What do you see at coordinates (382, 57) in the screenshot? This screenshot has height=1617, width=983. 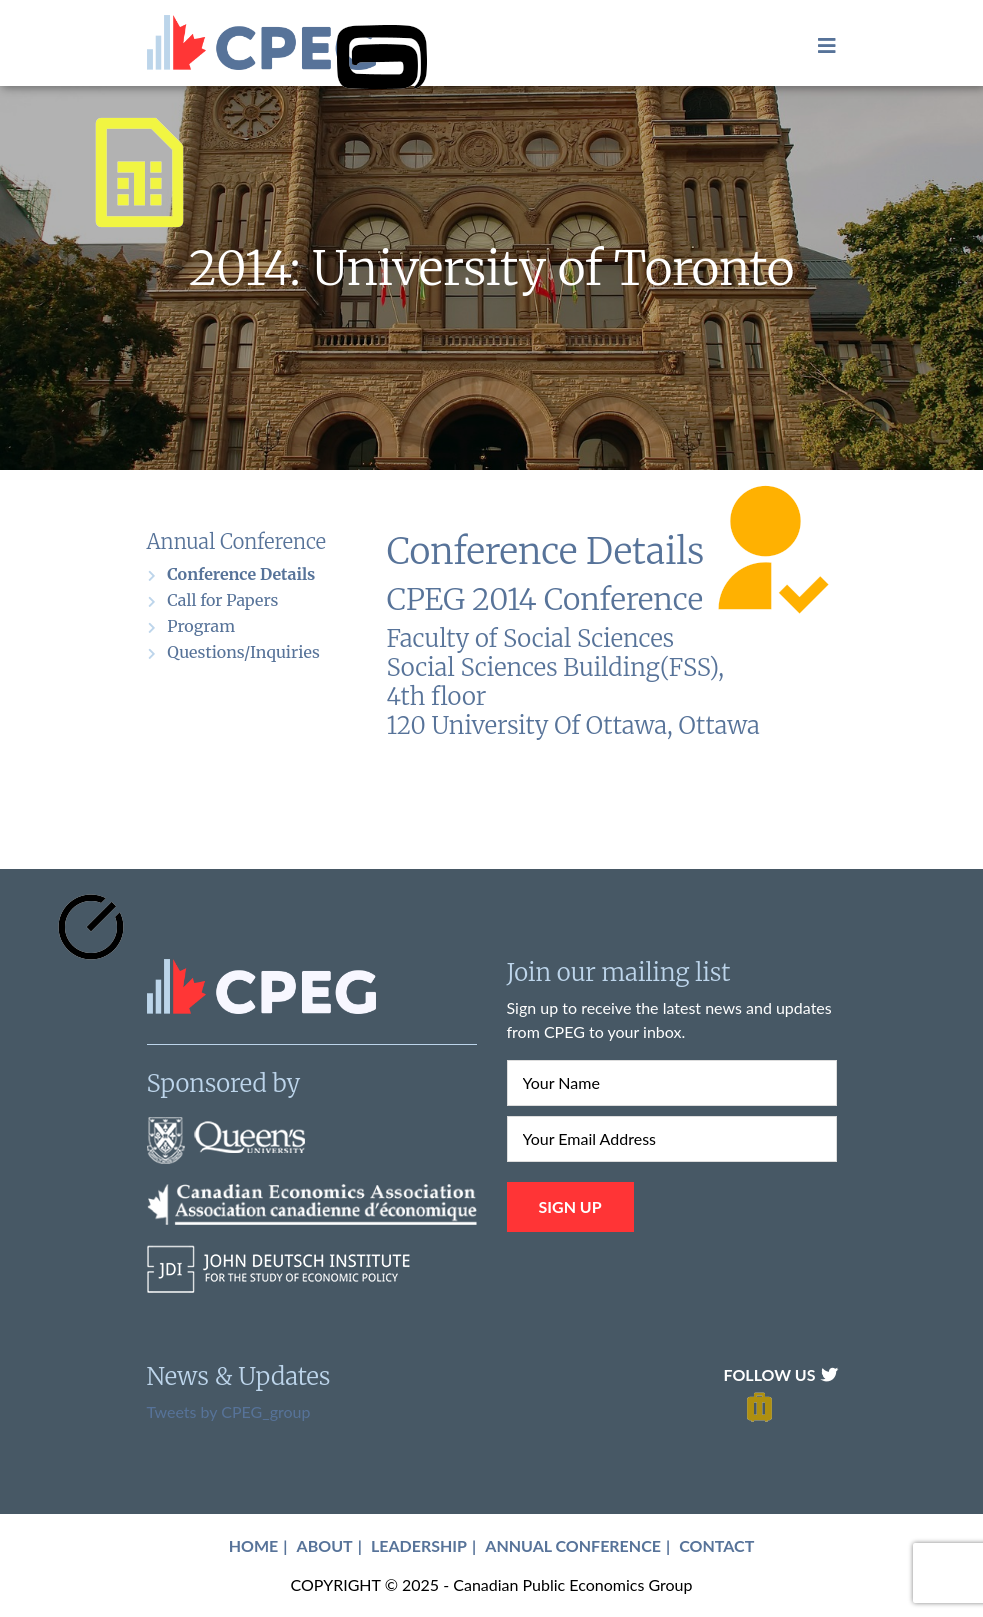 I see `open the Gameloft game launcher` at bounding box center [382, 57].